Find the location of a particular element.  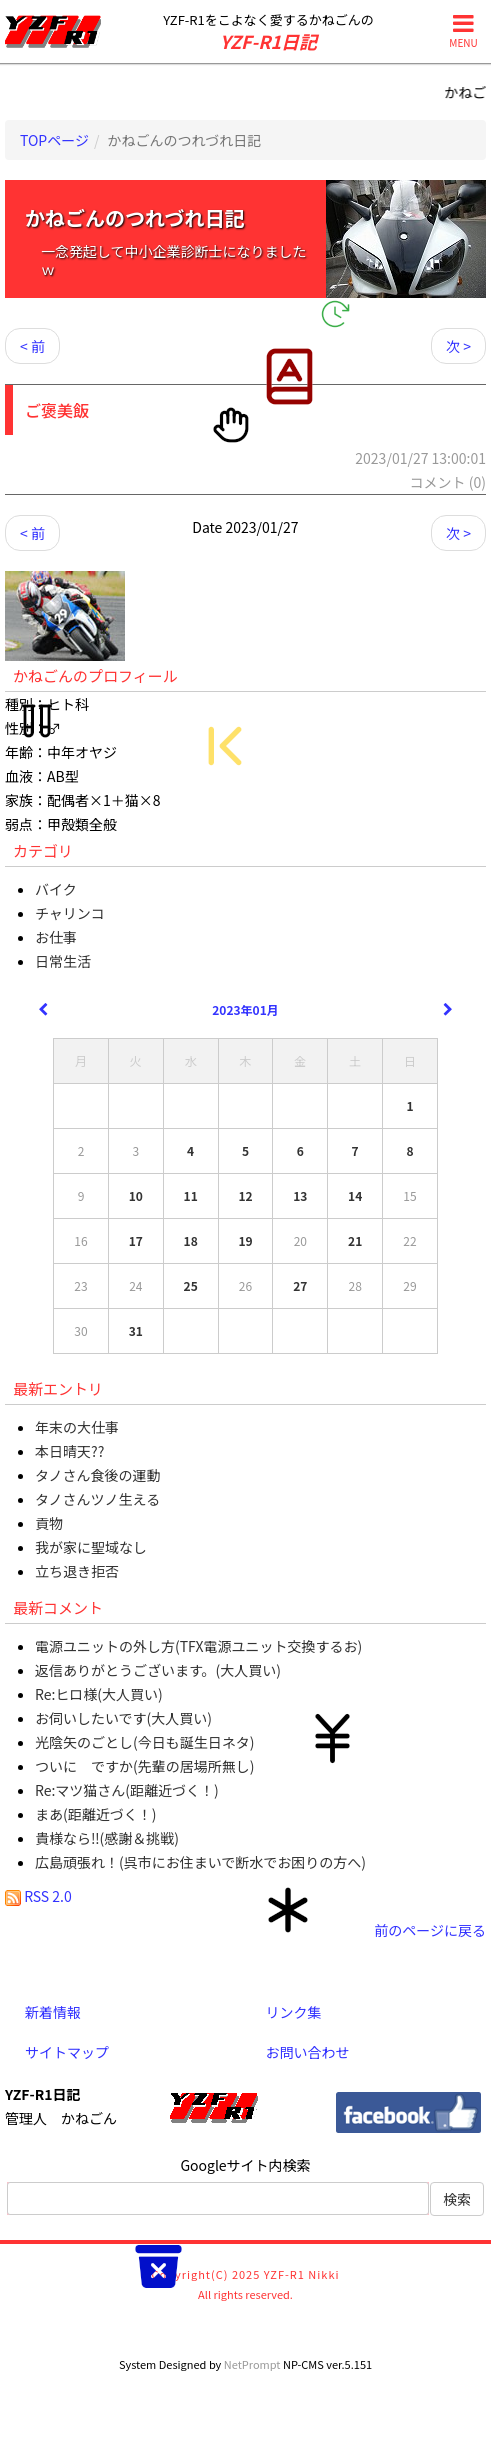

access lab results or diagnostics is located at coordinates (37, 721).